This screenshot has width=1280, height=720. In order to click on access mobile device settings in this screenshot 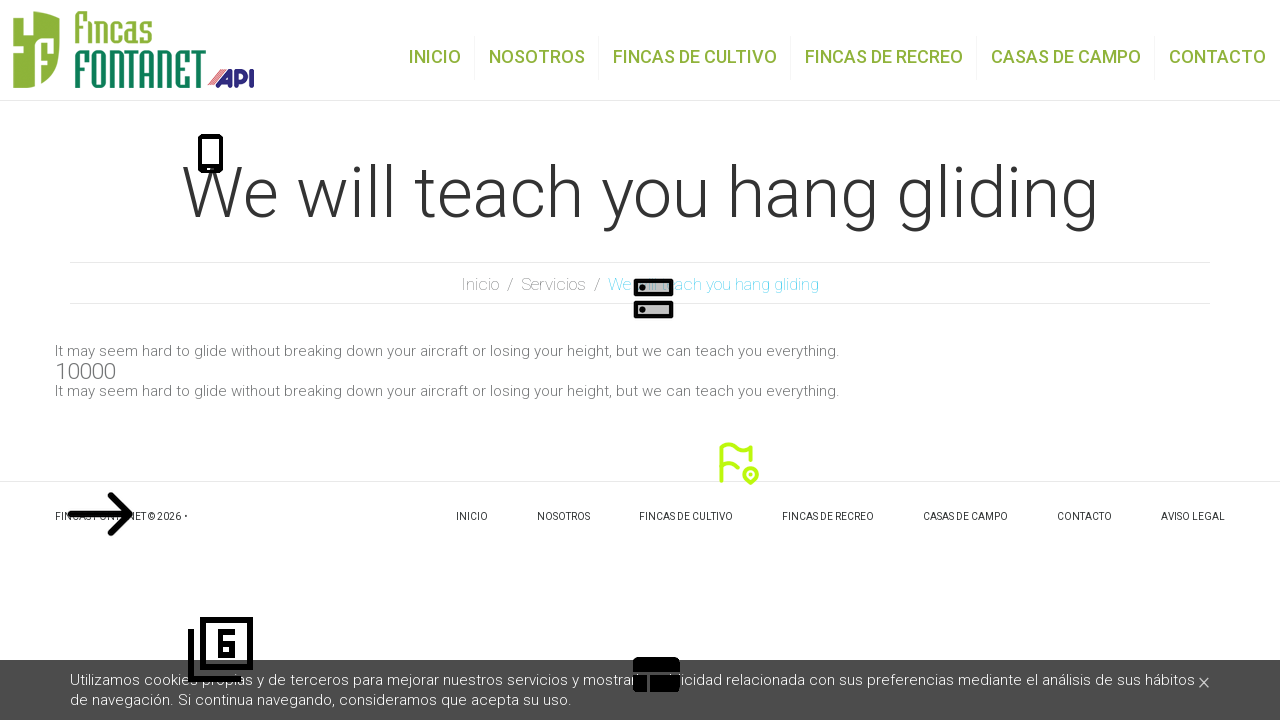, I will do `click(210, 153)`.